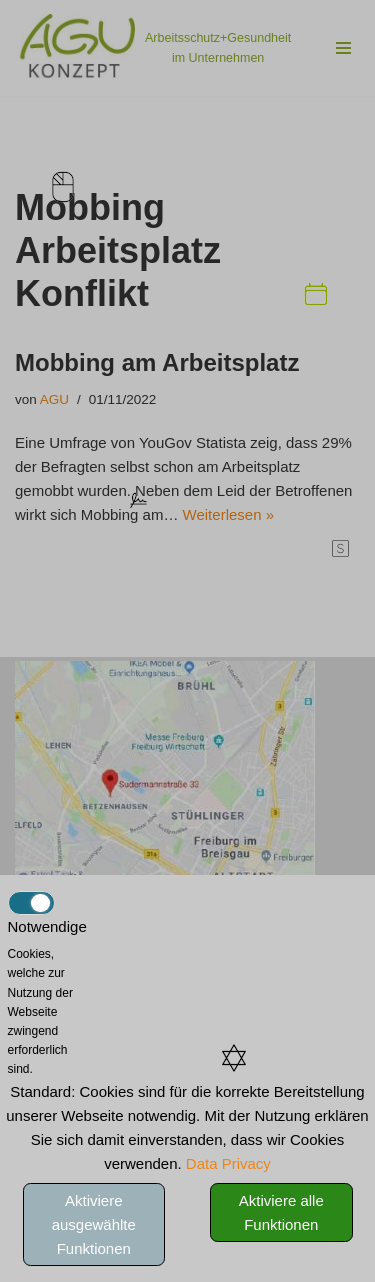  What do you see at coordinates (340, 548) in the screenshot?
I see `link to Stripe payment services` at bounding box center [340, 548].